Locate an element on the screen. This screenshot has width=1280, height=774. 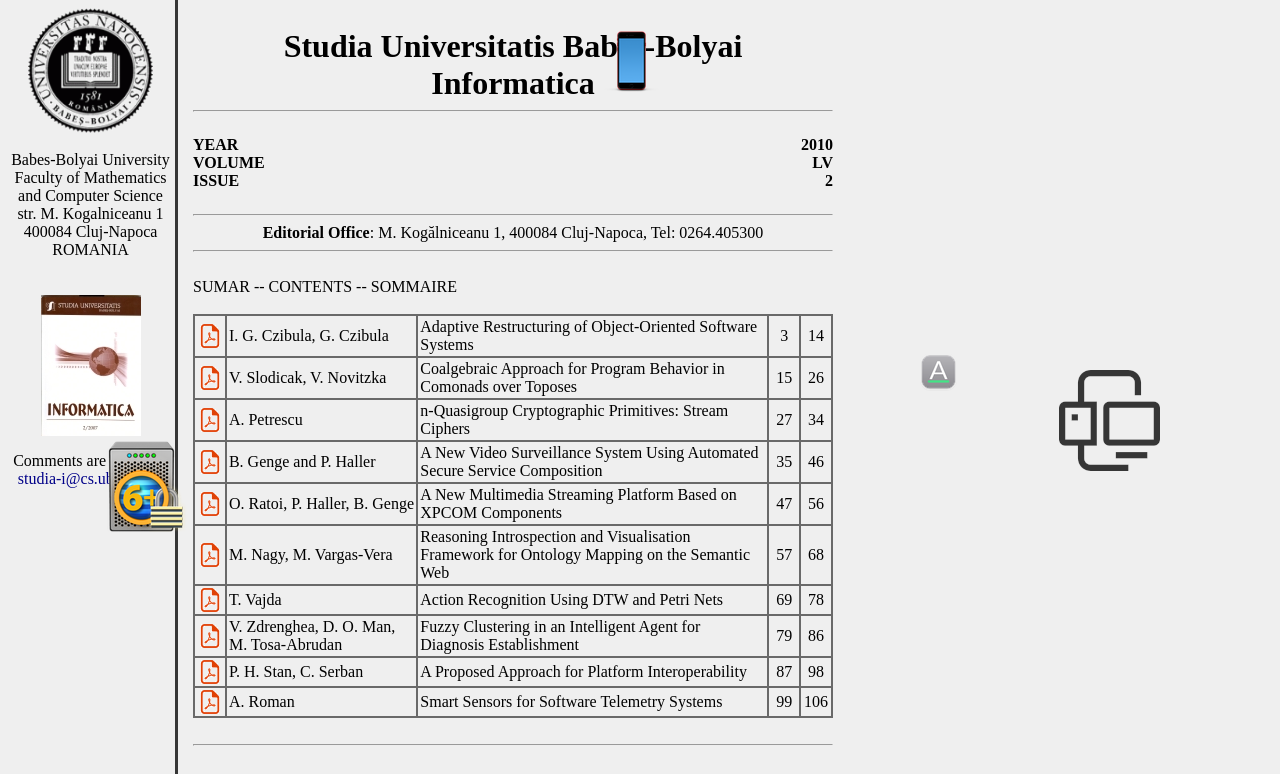
locked RAID 6+ storage volume is located at coordinates (141, 486).